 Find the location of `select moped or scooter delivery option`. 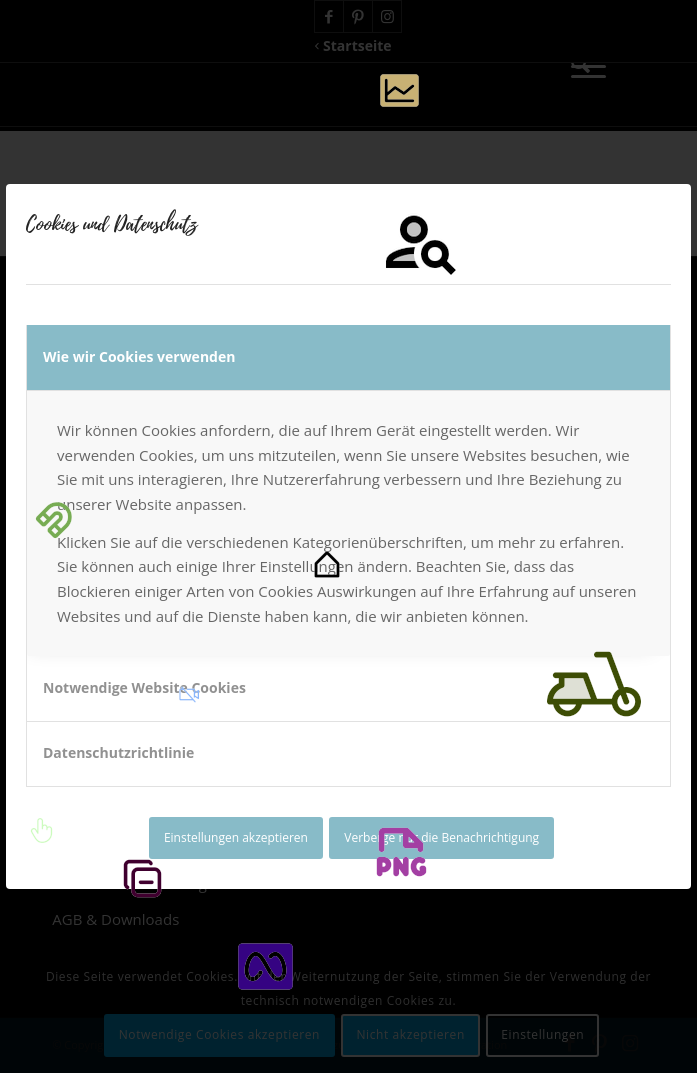

select moped or scooter delivery option is located at coordinates (594, 687).